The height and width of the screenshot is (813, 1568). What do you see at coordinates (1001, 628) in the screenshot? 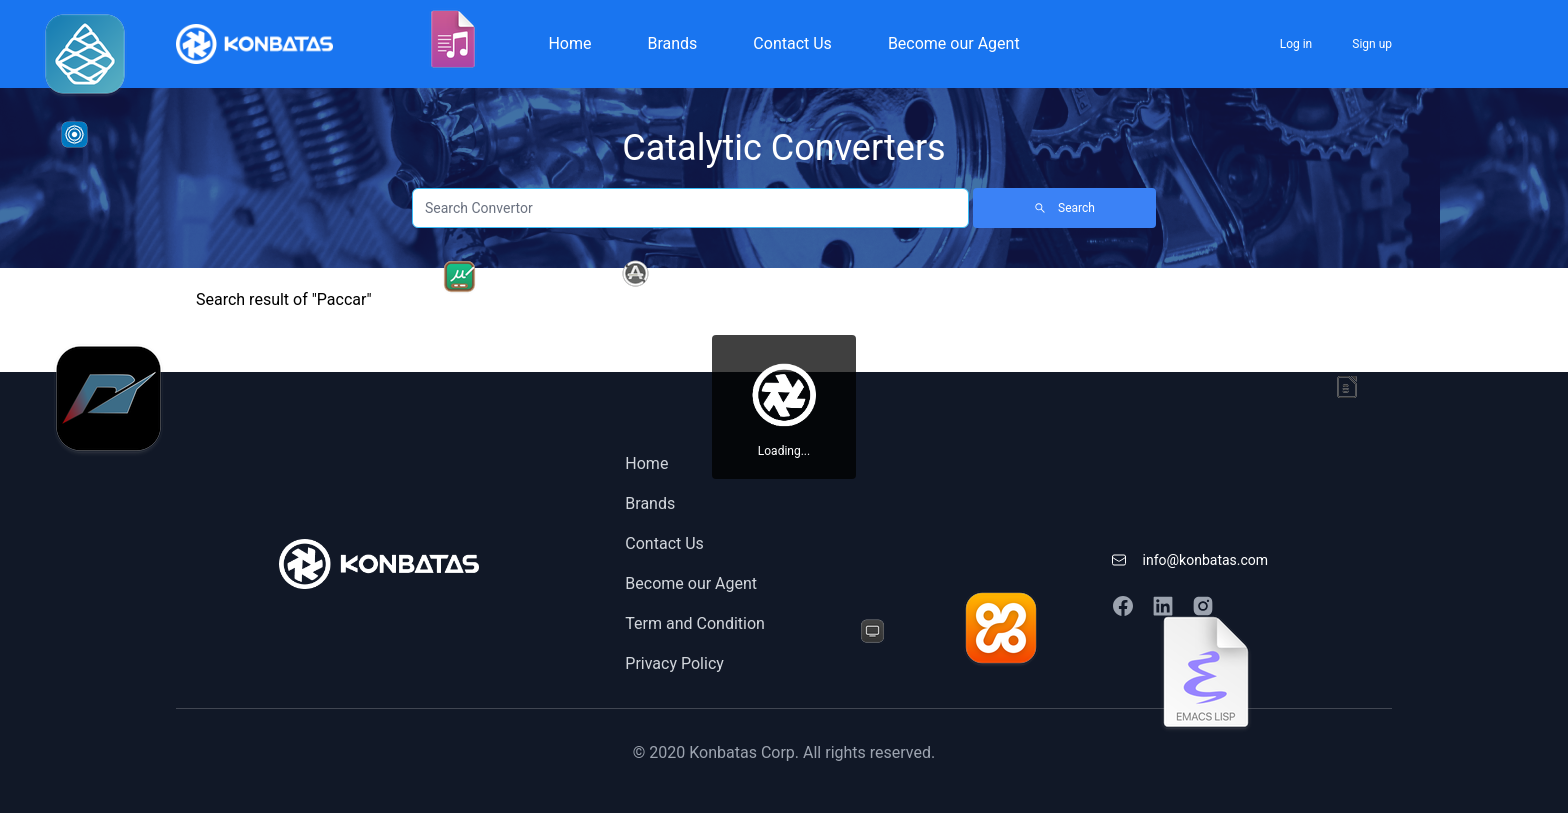
I see `launch xampp local server application` at bounding box center [1001, 628].